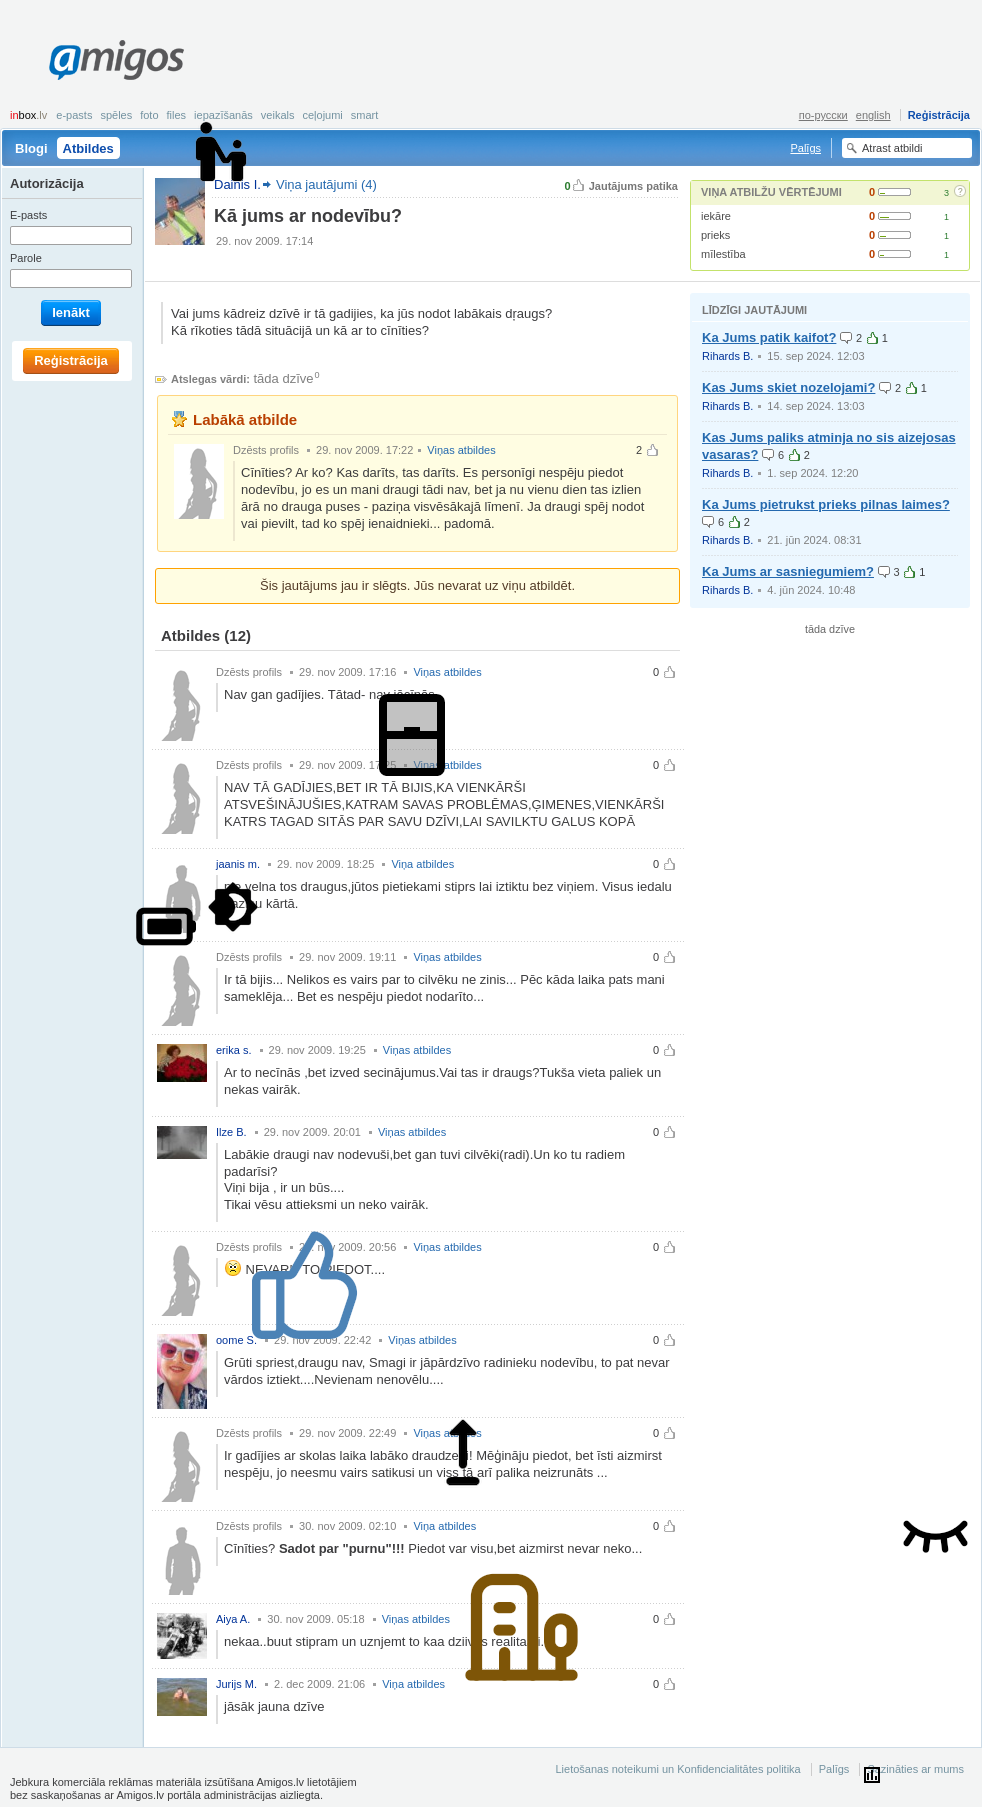 Image resolution: width=982 pixels, height=1807 pixels. I want to click on view window sensor status, so click(412, 735).